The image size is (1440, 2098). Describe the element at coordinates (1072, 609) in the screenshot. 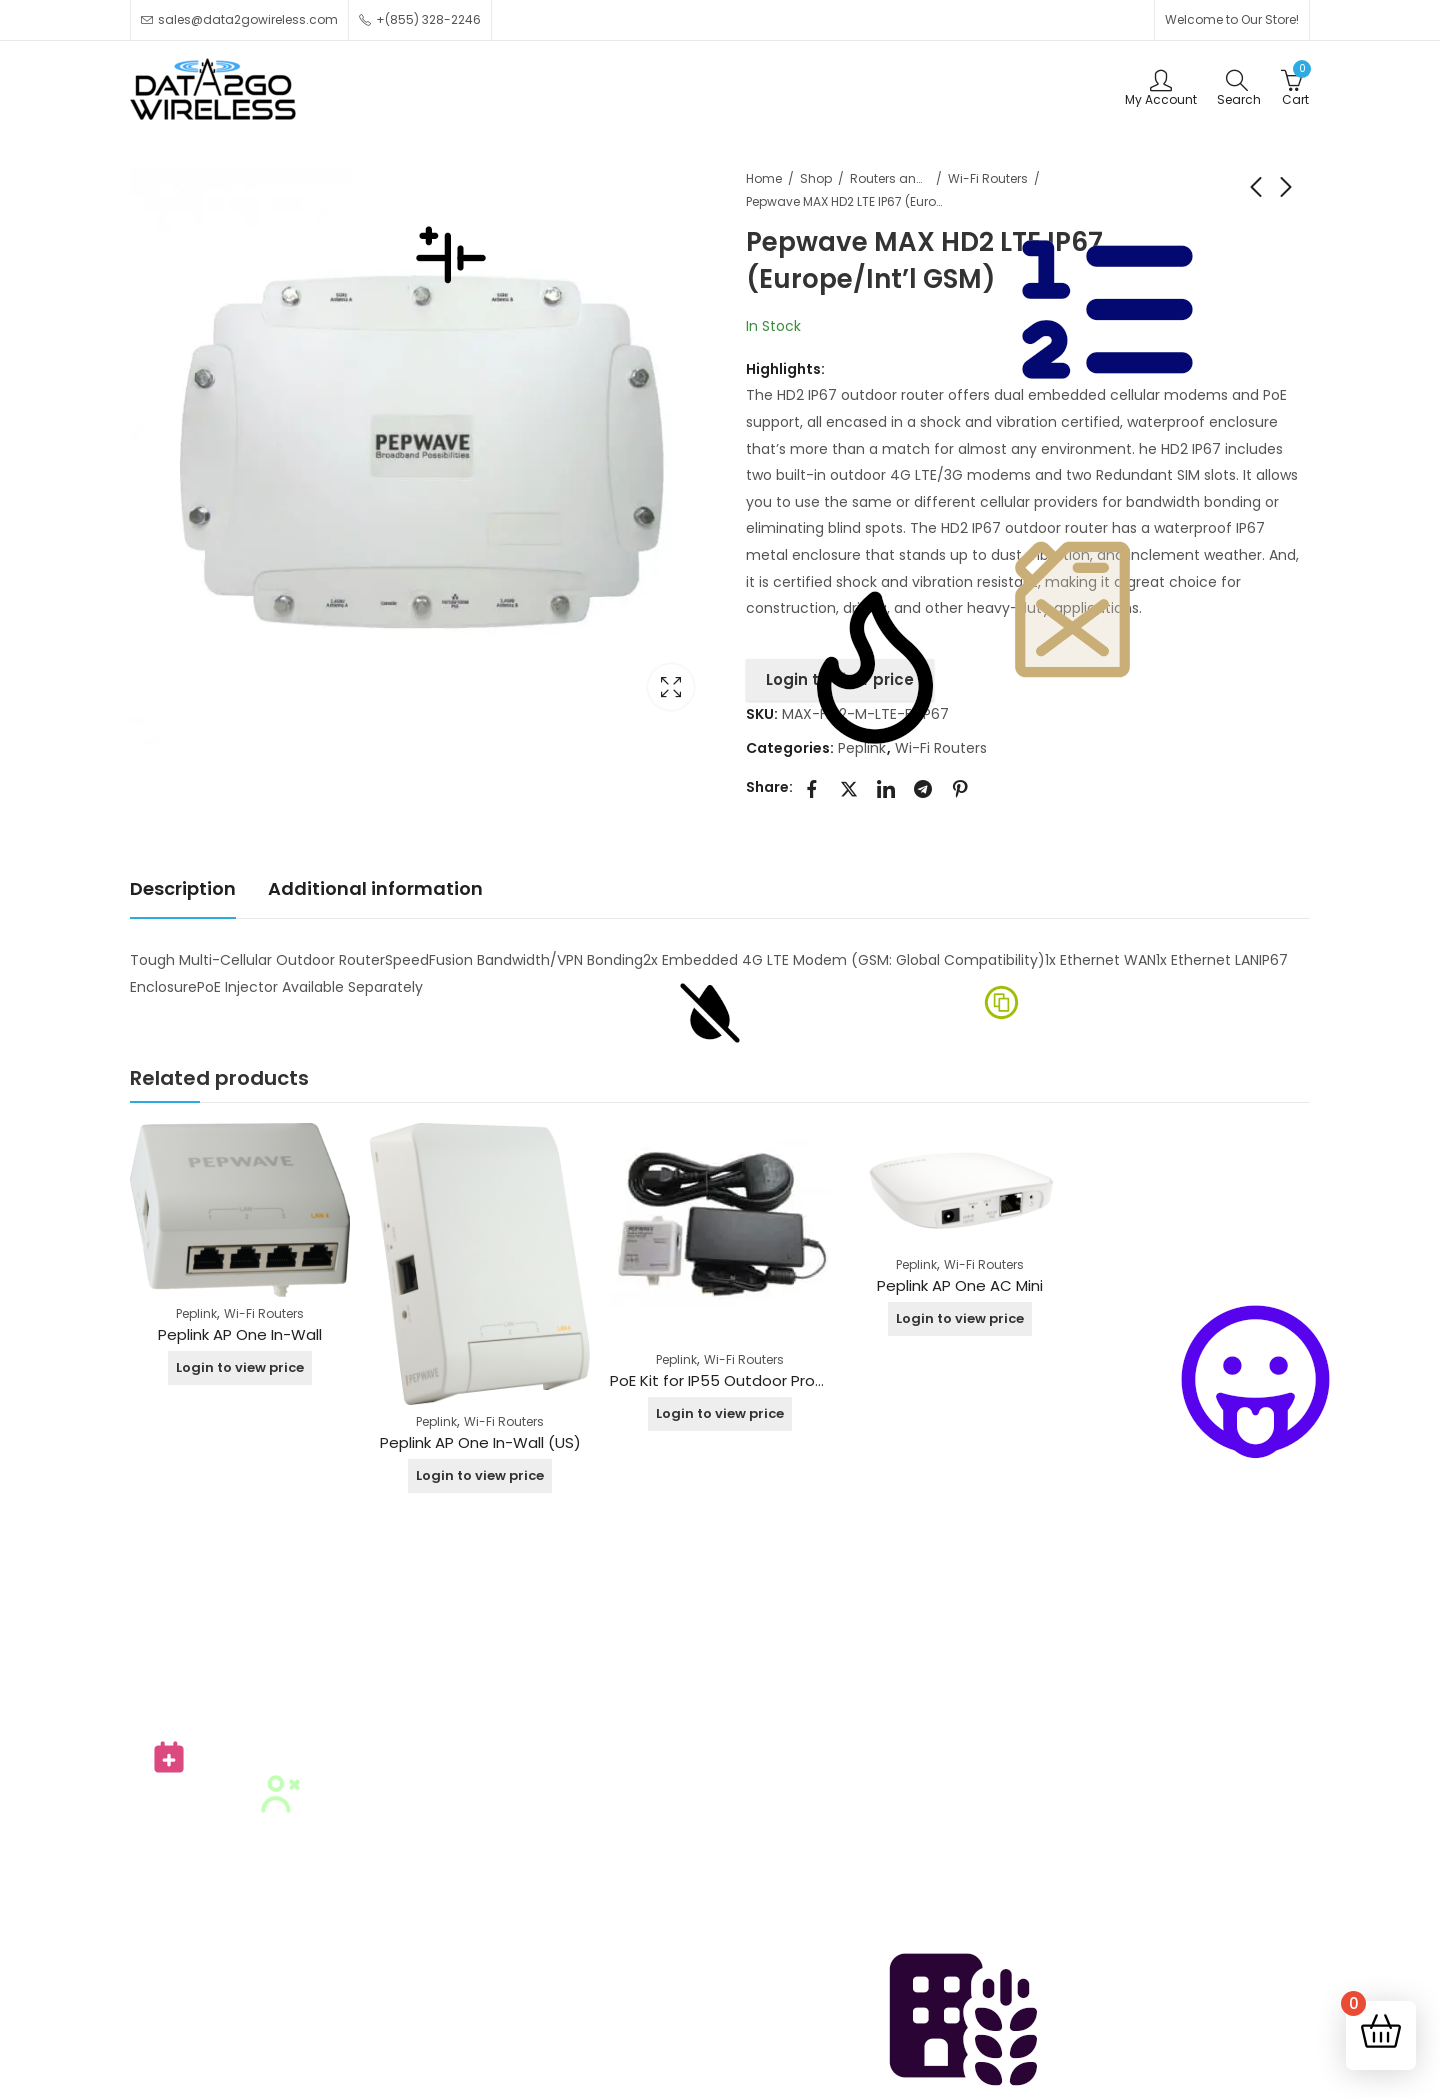

I see `indicates fuel or gas-related settings` at that location.